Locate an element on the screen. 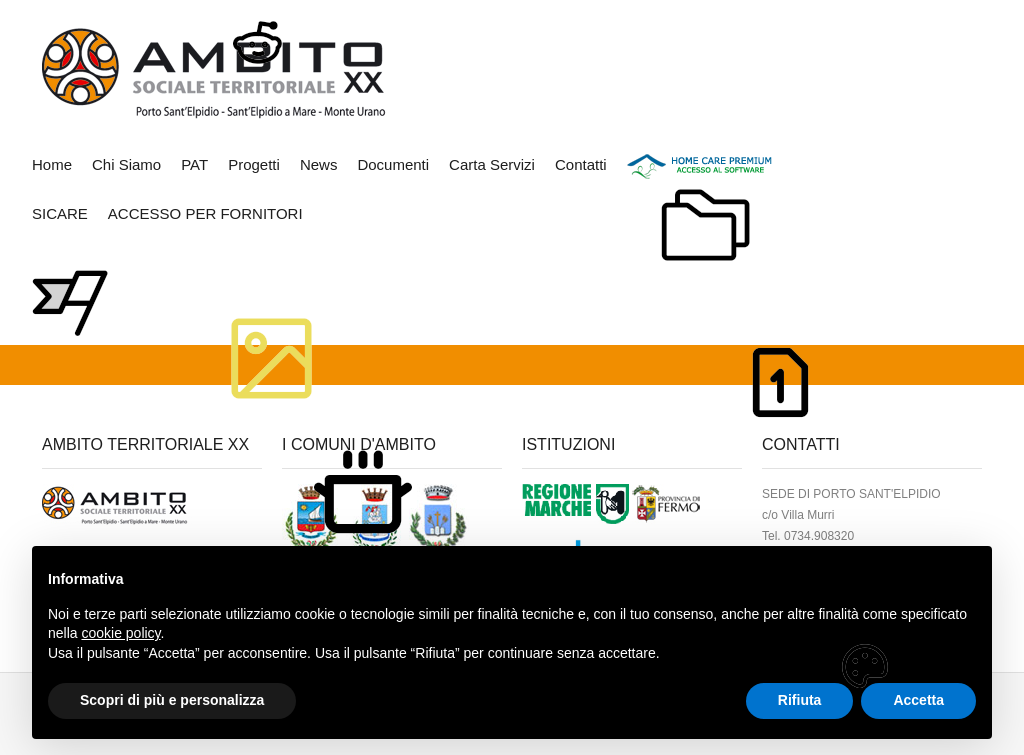  access color or theme customization options is located at coordinates (865, 667).